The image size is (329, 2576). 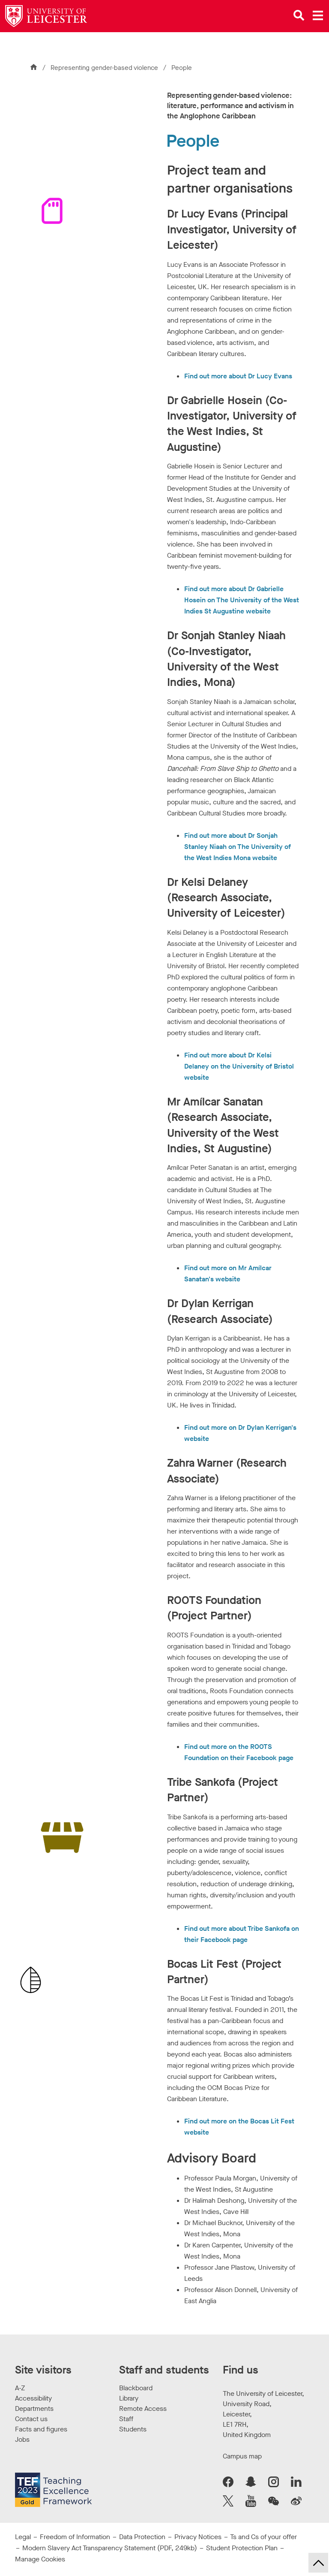 What do you see at coordinates (30, 1981) in the screenshot?
I see `adjust color saturation or fill level` at bounding box center [30, 1981].